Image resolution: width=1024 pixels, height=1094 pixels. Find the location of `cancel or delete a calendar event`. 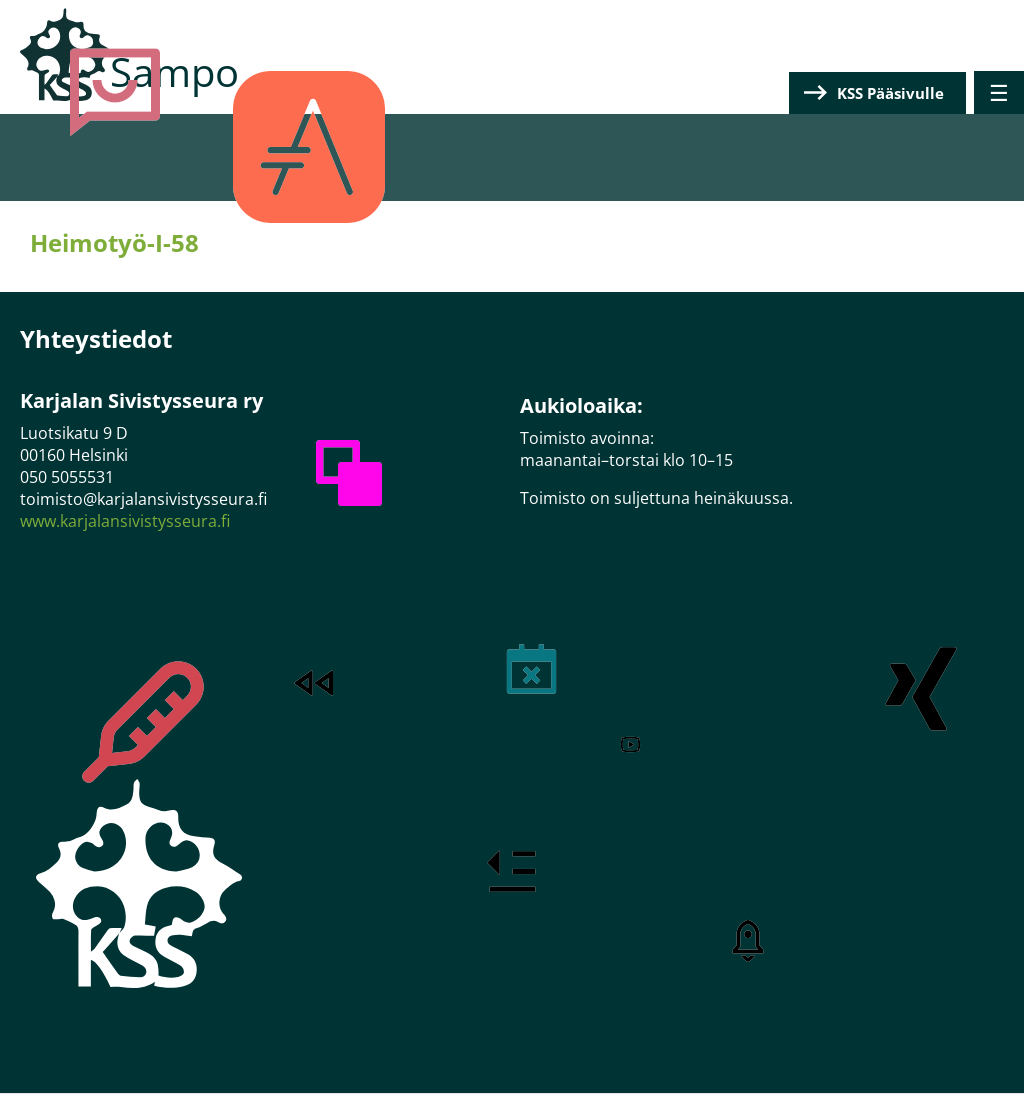

cancel or delete a calendar event is located at coordinates (531, 671).